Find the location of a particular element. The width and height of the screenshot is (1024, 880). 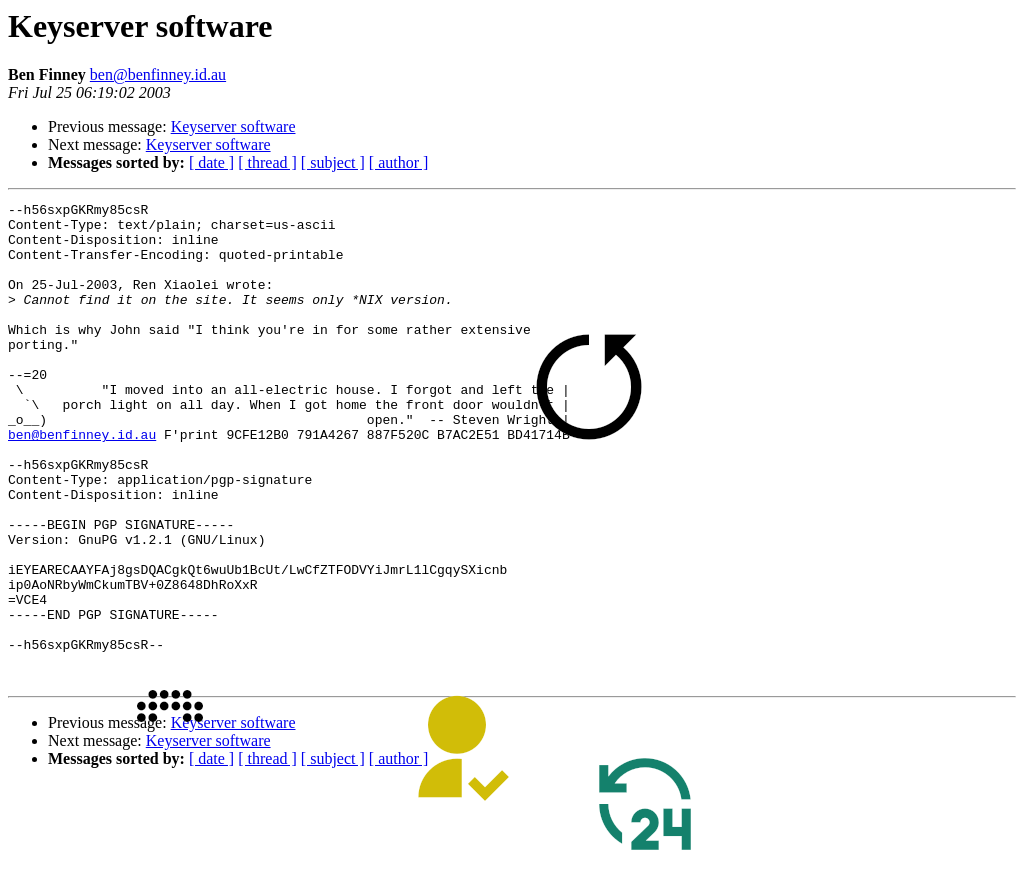

open bitwig studio application is located at coordinates (170, 706).